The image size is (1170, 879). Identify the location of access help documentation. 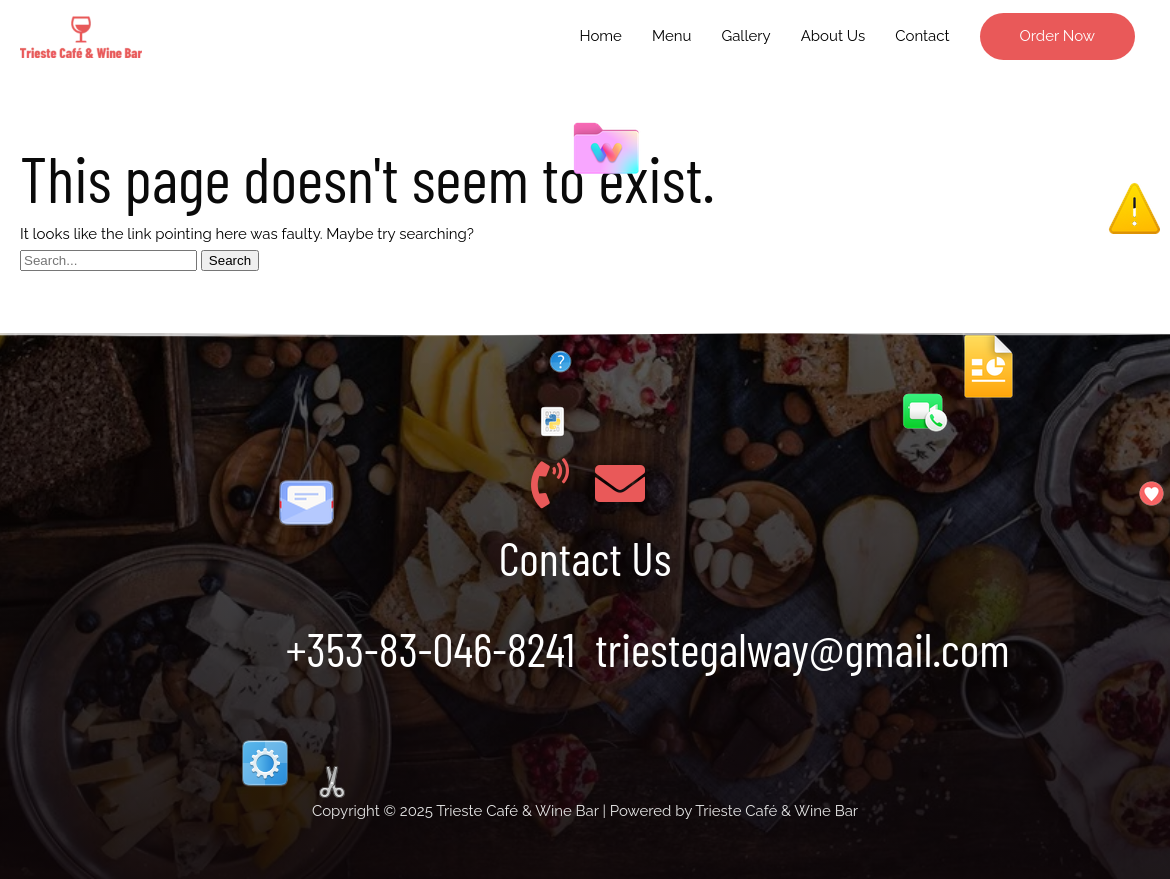
(560, 361).